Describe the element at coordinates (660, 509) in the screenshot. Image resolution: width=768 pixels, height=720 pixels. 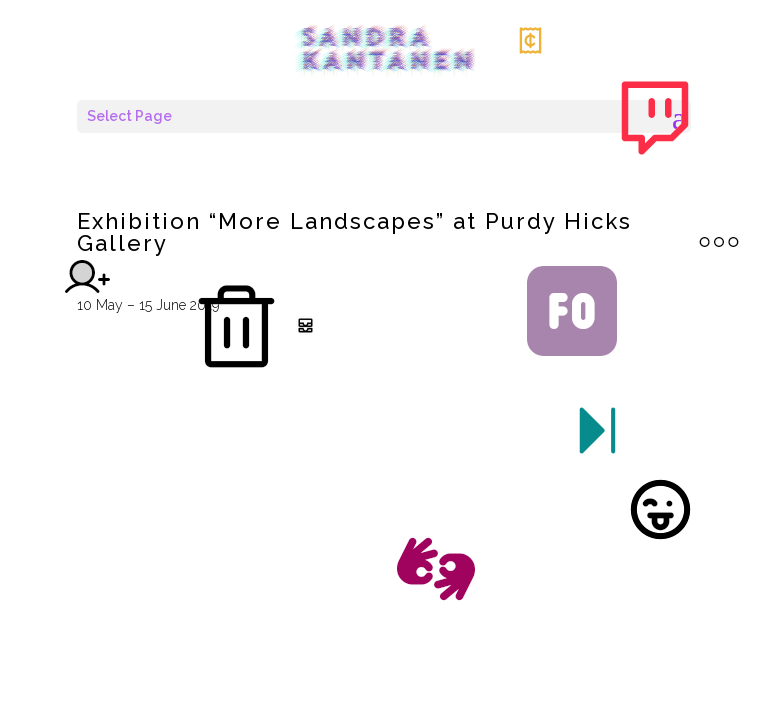
I see `add a playful or joking tone to a message` at that location.